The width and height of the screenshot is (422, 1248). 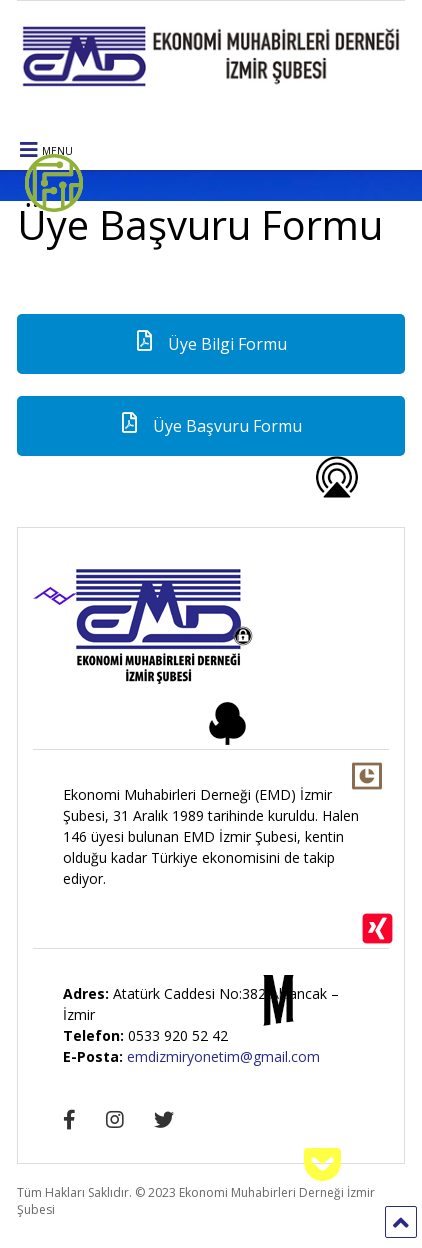 I want to click on open xing profile or app, so click(x=377, y=928).